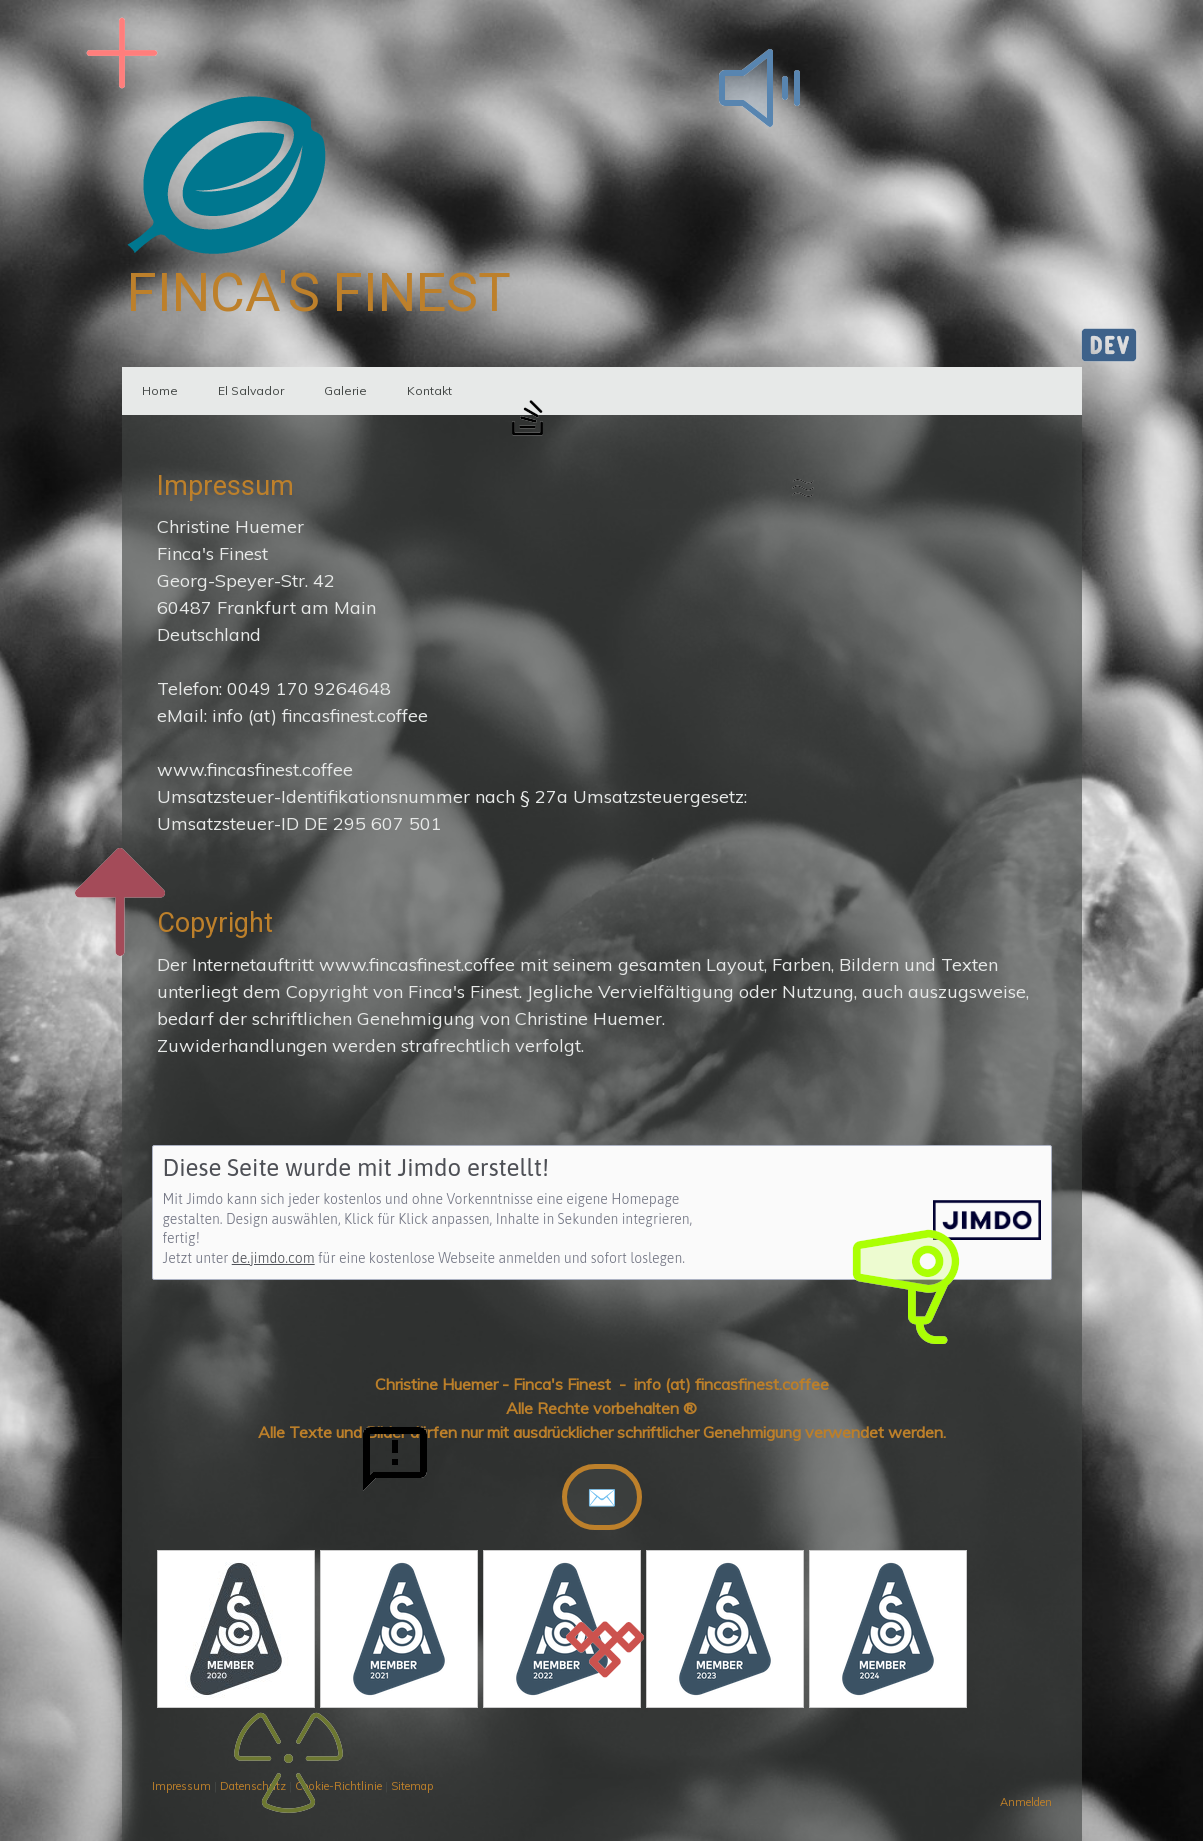 Image resolution: width=1203 pixels, height=1841 pixels. Describe the element at coordinates (605, 1647) in the screenshot. I see `open Tidal music streaming app` at that location.